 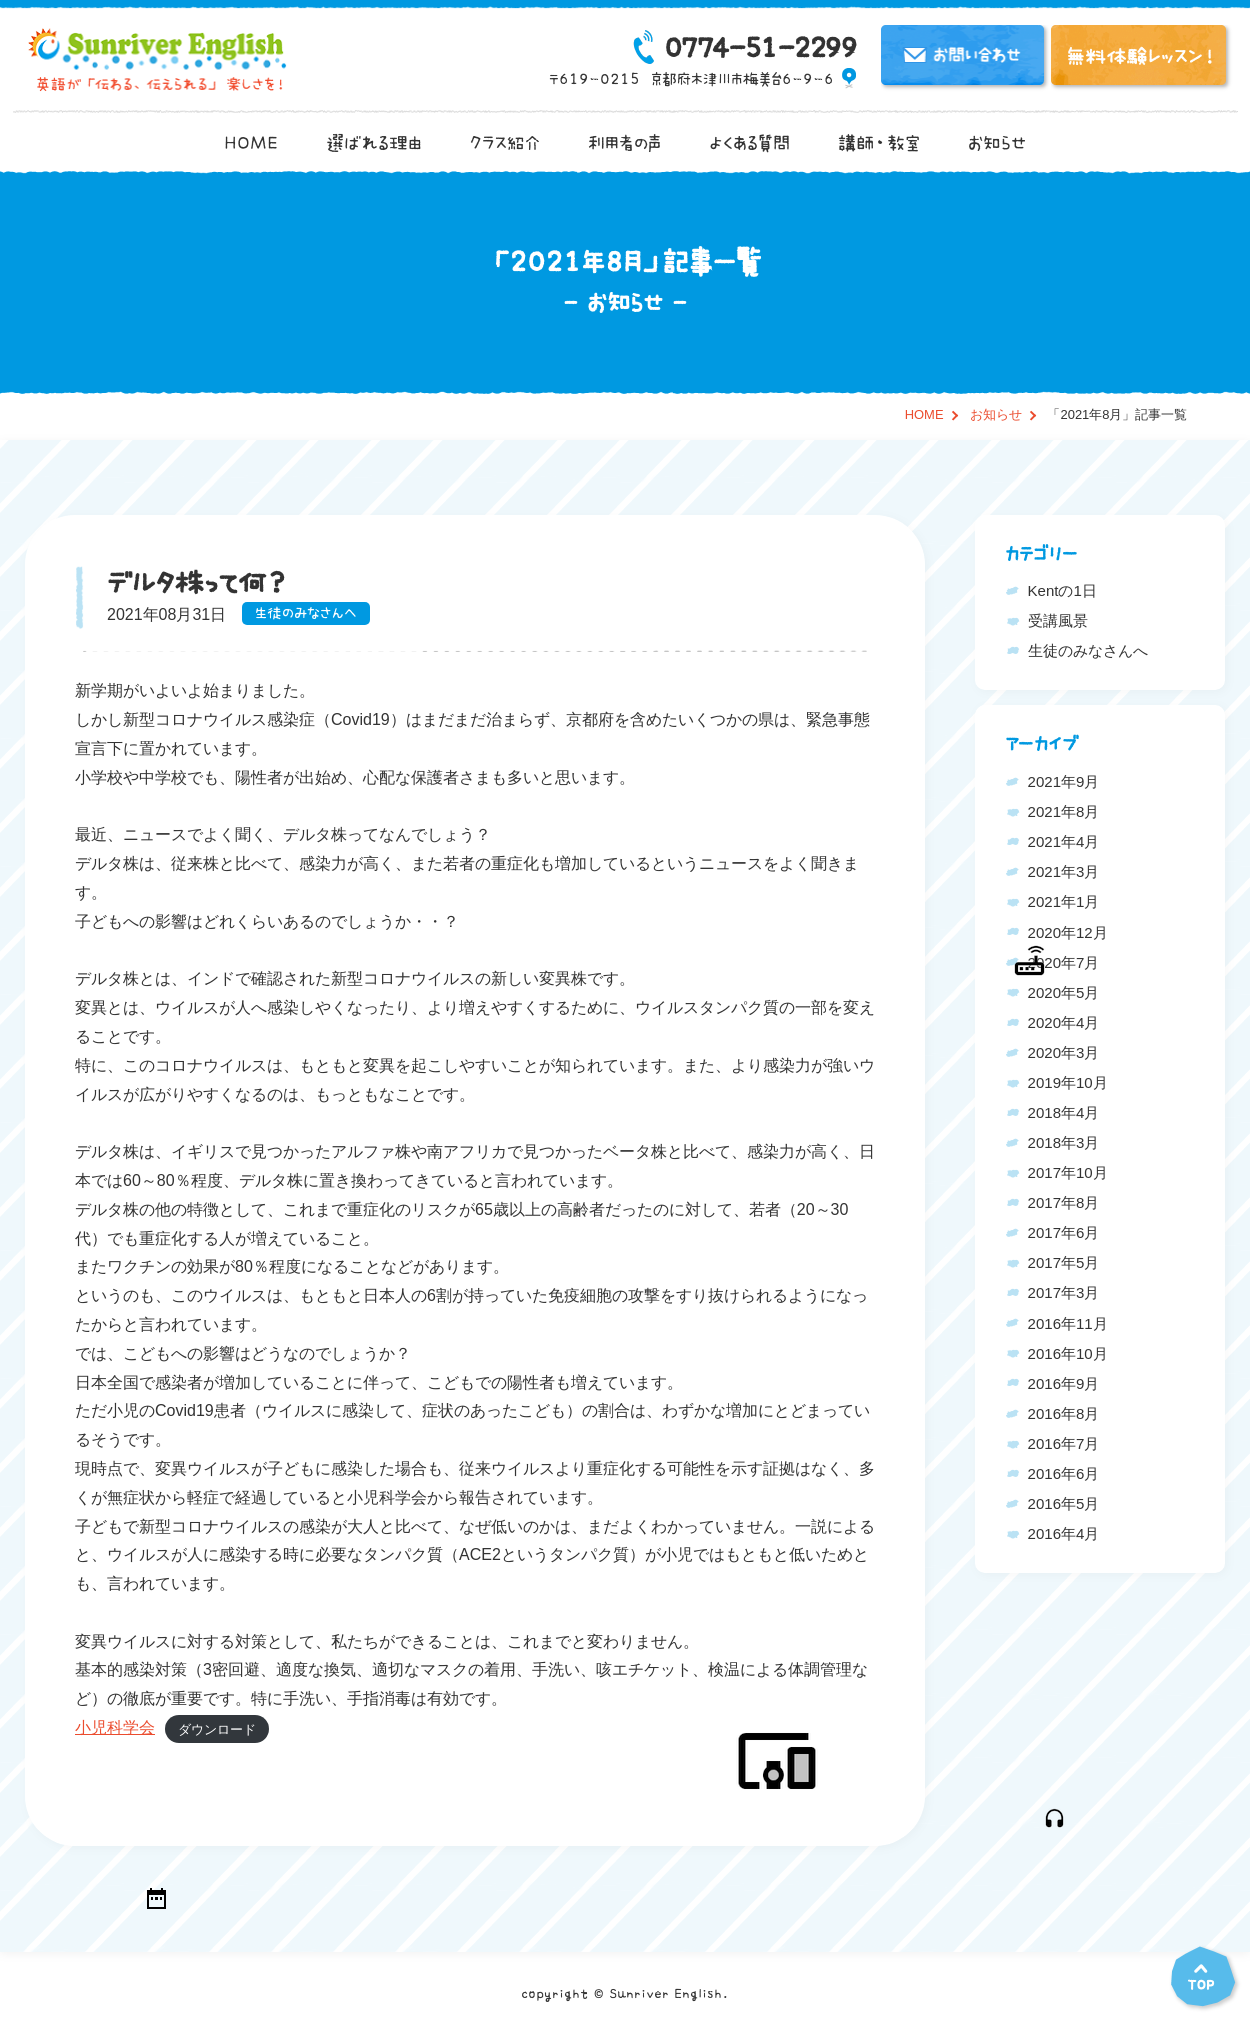 I want to click on access audio or voice support, so click(x=1054, y=1819).